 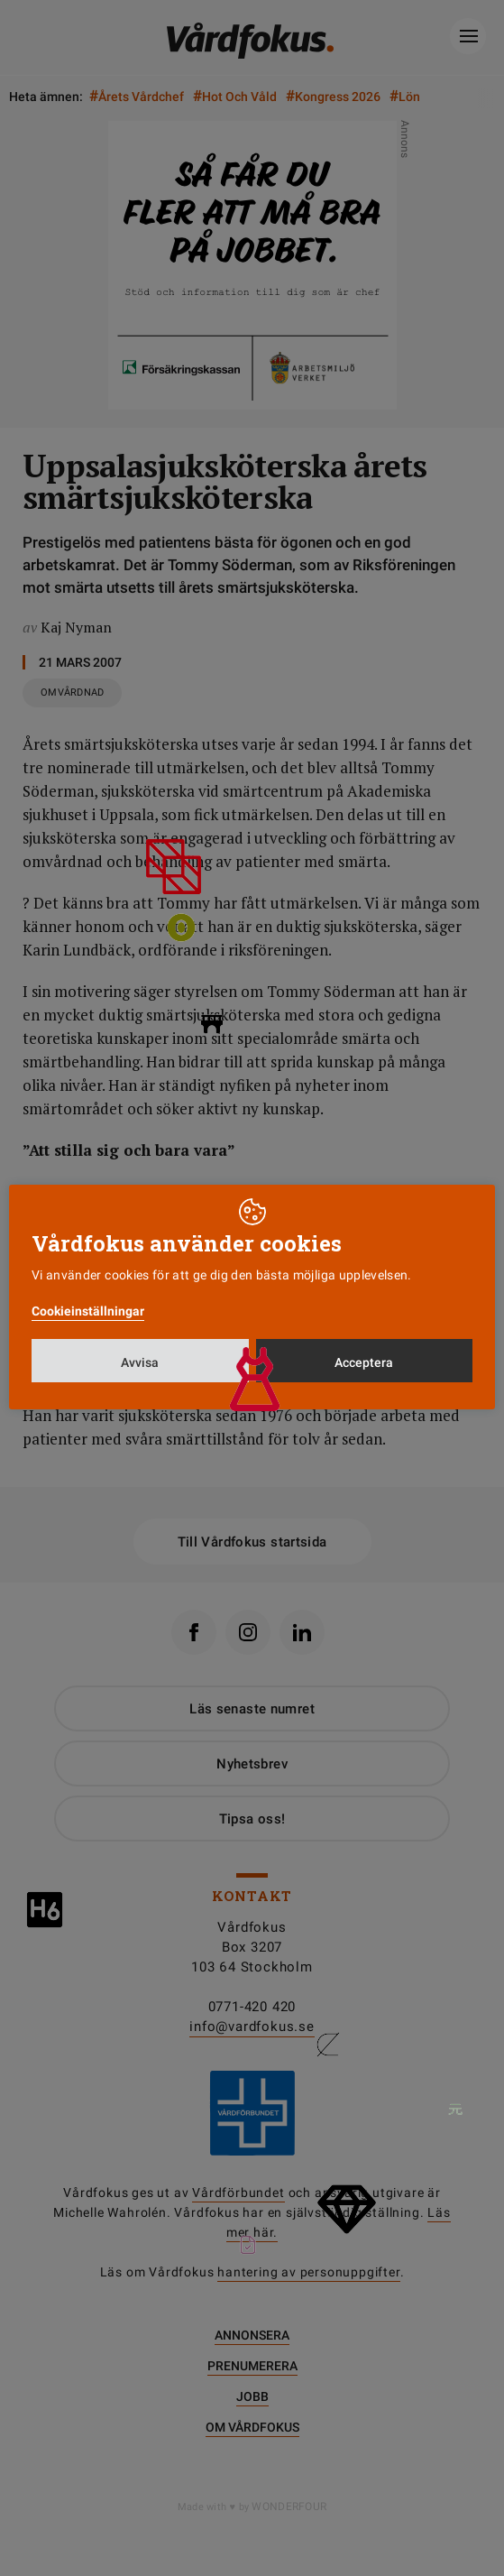 What do you see at coordinates (346, 2208) in the screenshot?
I see `open sketch design app` at bounding box center [346, 2208].